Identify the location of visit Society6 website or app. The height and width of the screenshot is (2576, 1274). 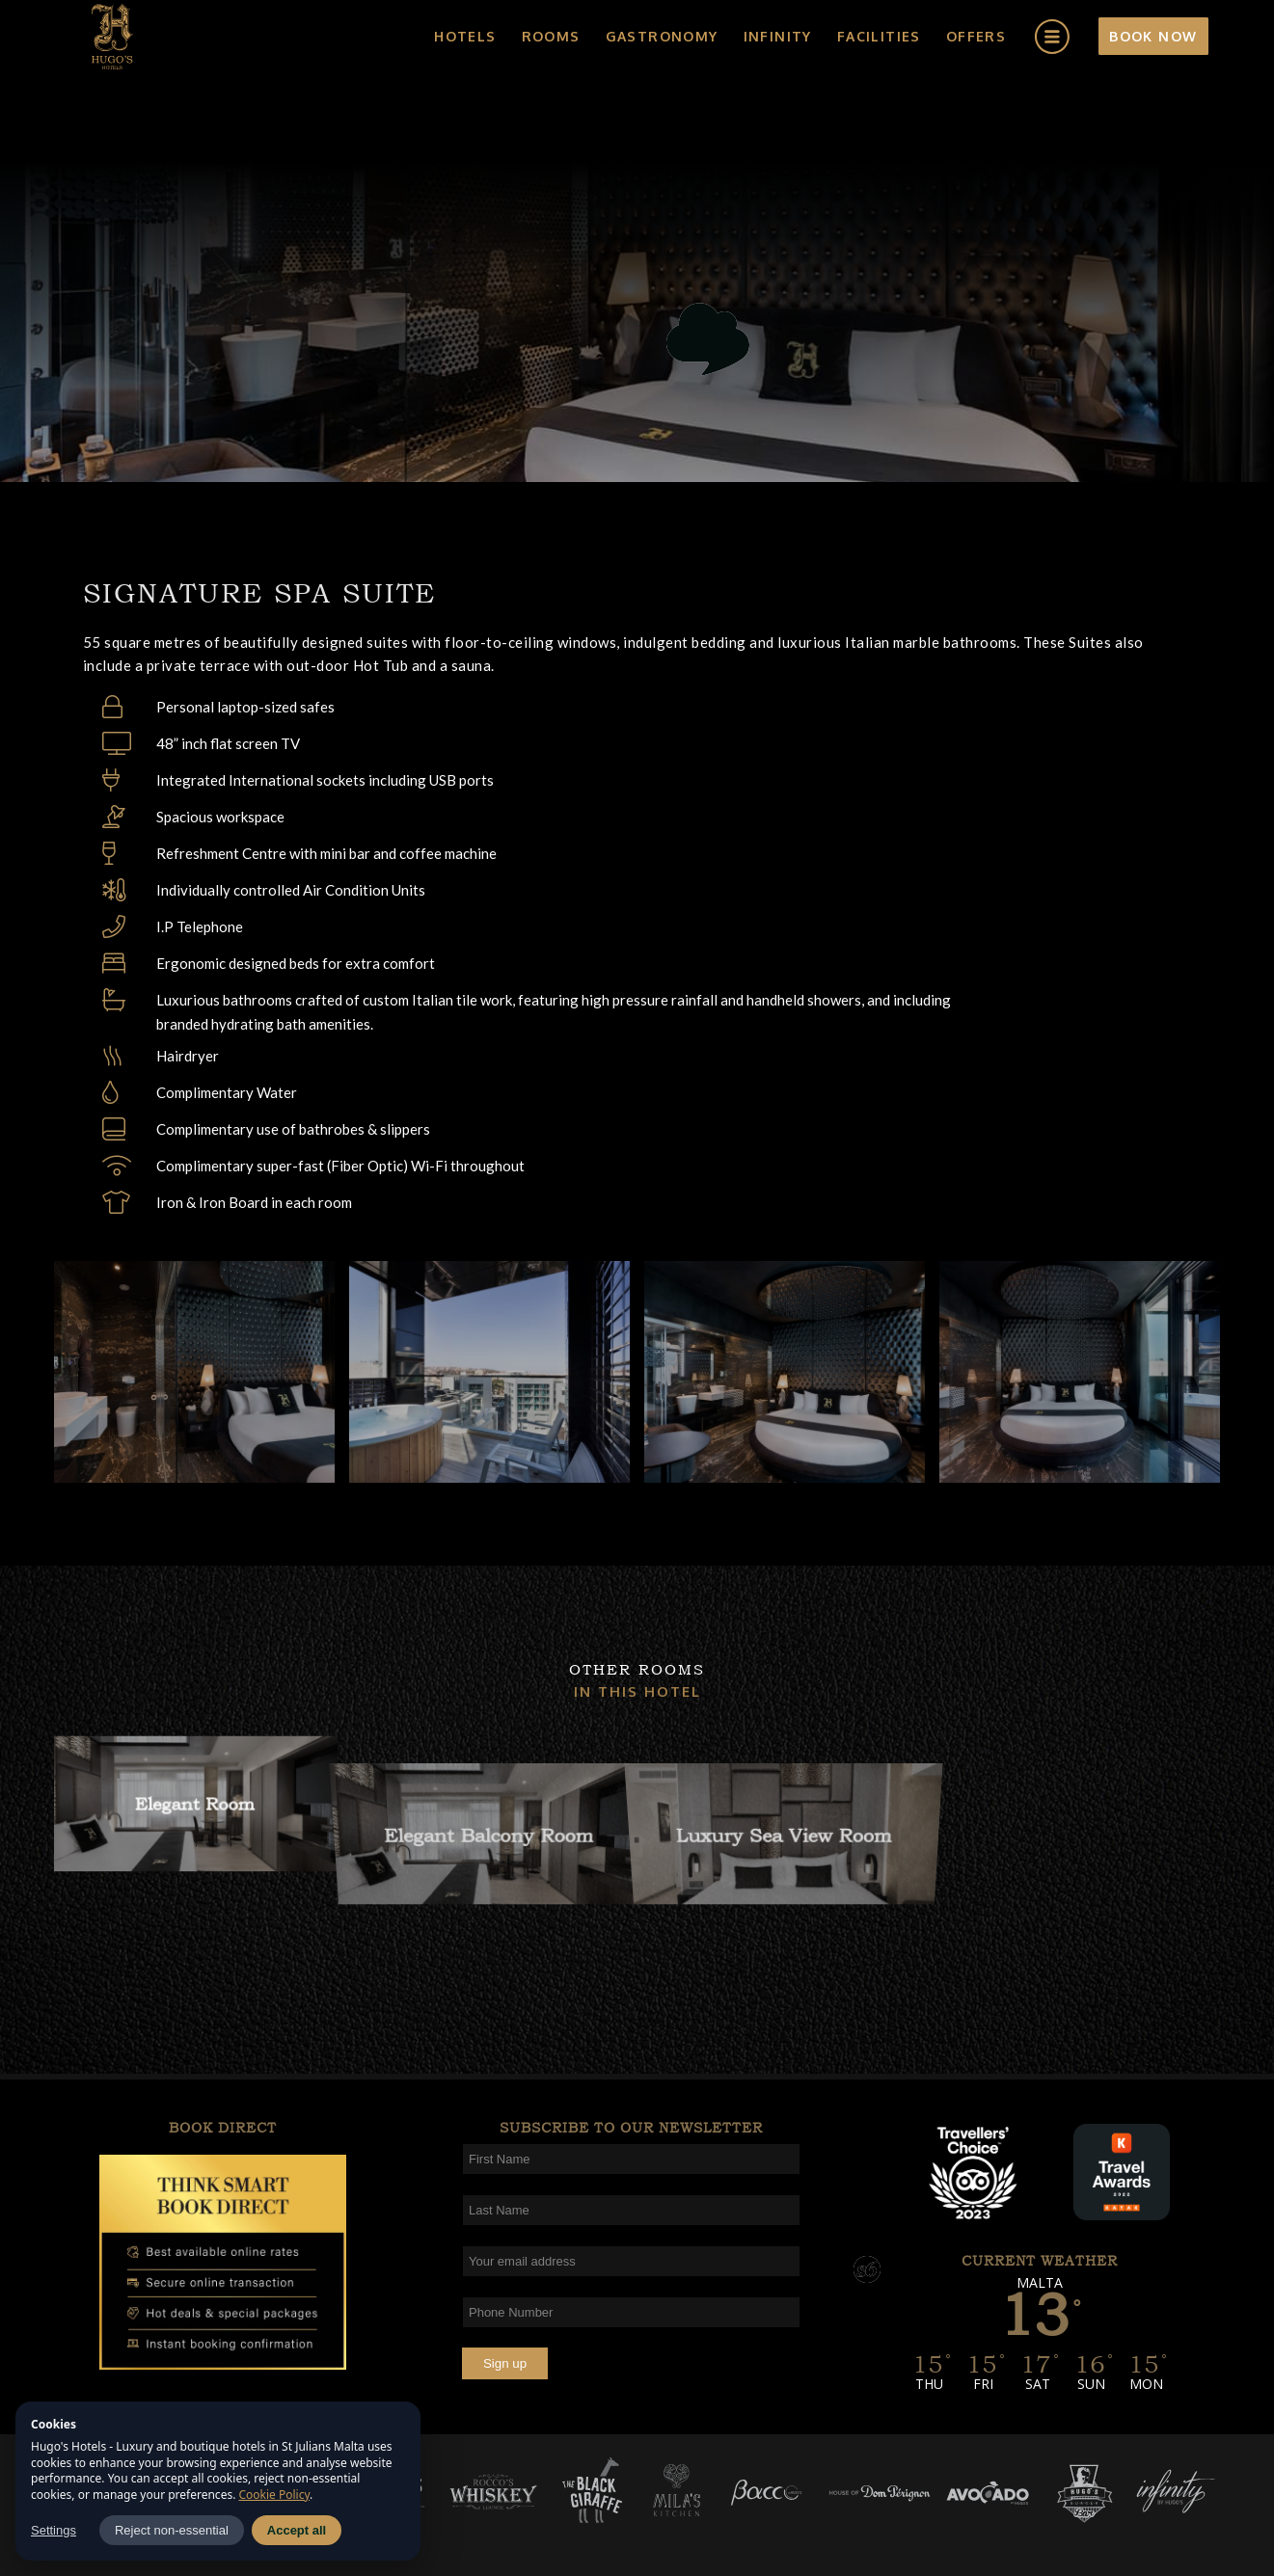
(867, 2269).